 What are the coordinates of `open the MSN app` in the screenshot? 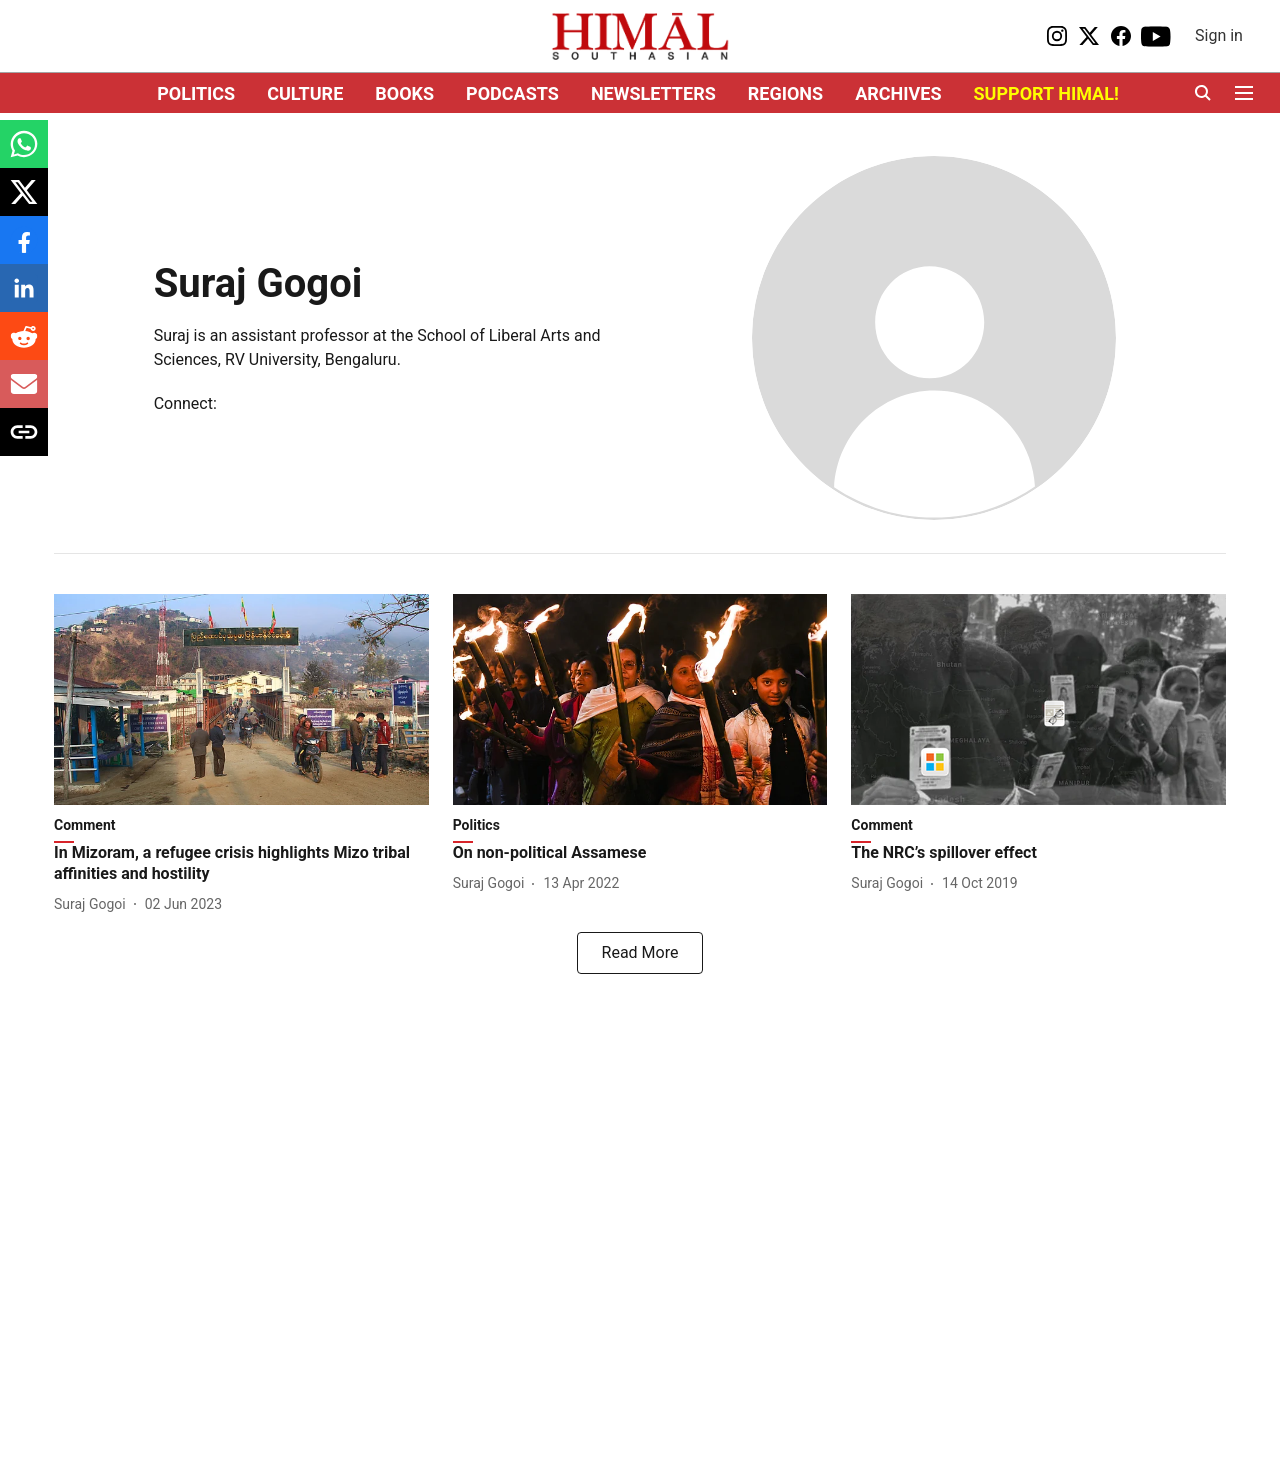 It's located at (935, 762).